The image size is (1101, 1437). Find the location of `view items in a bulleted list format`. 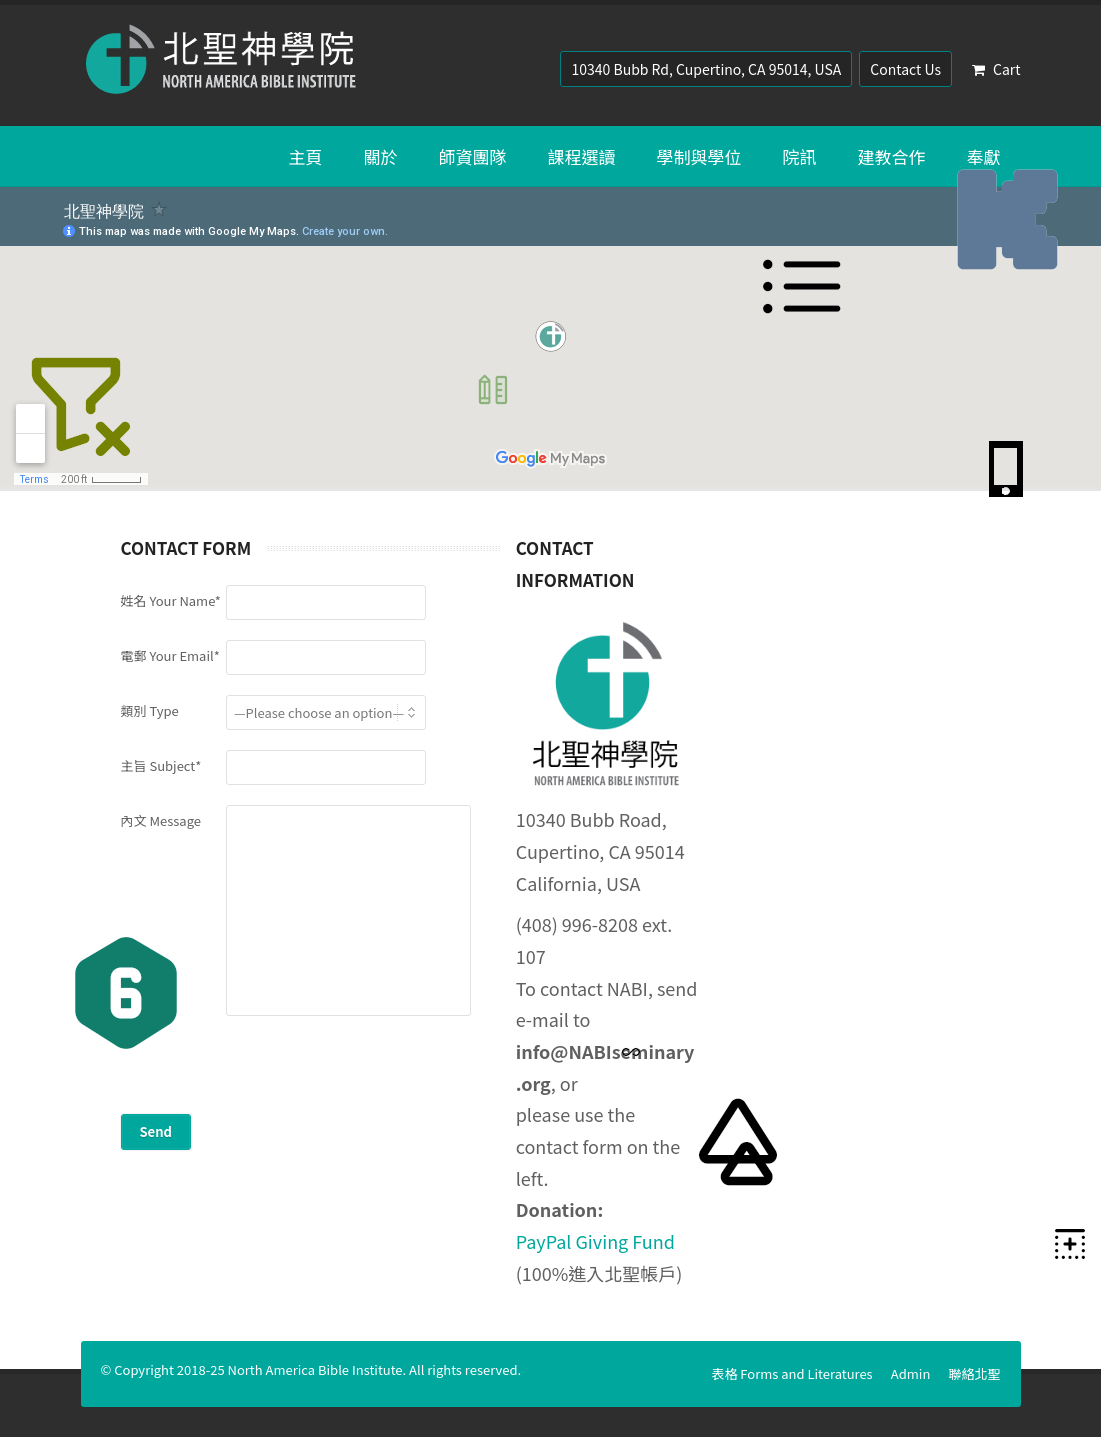

view items in a bulleted list format is located at coordinates (802, 286).